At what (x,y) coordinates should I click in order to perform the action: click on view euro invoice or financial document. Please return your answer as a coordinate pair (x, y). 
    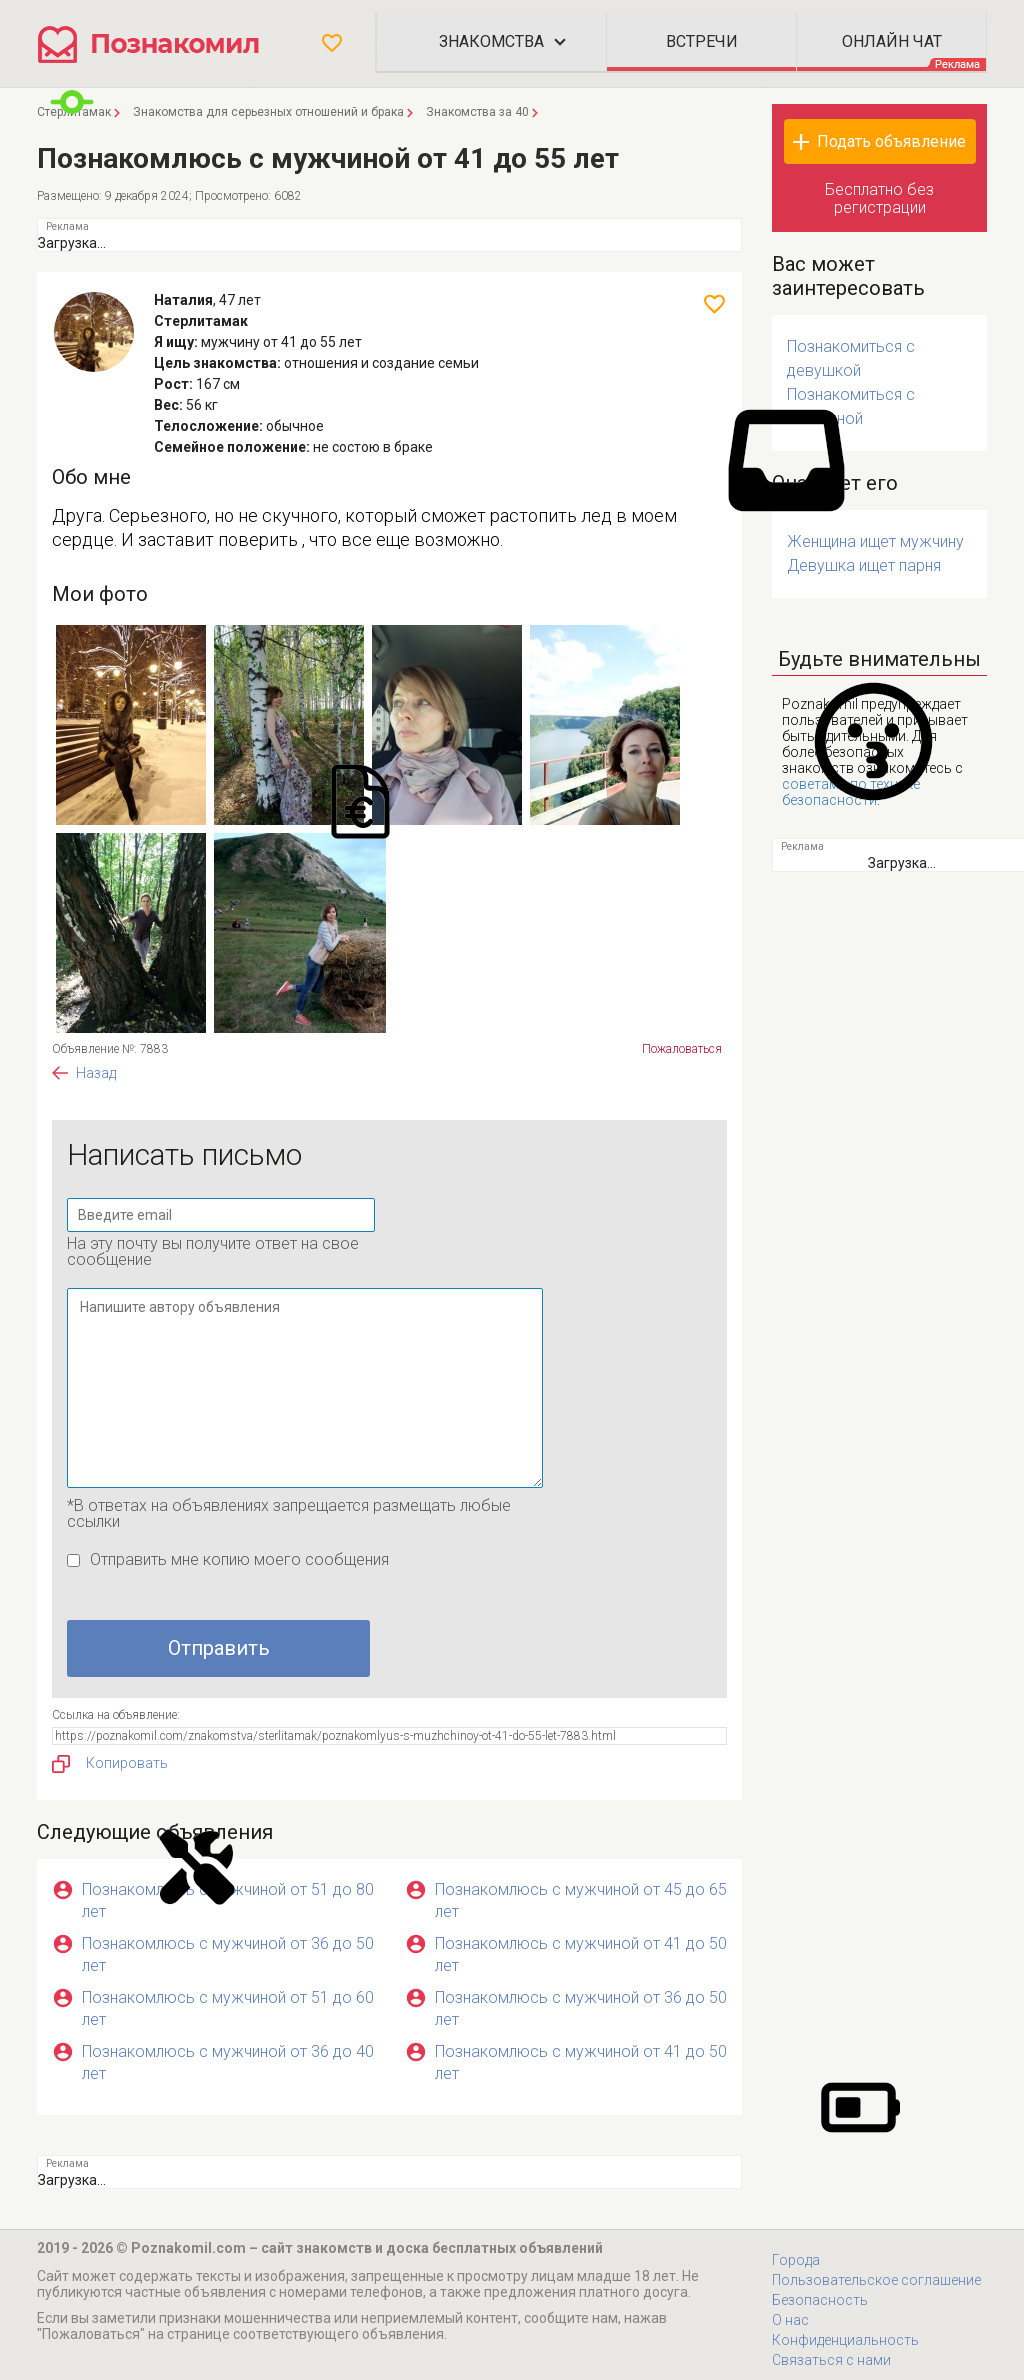
    Looking at the image, I should click on (360, 801).